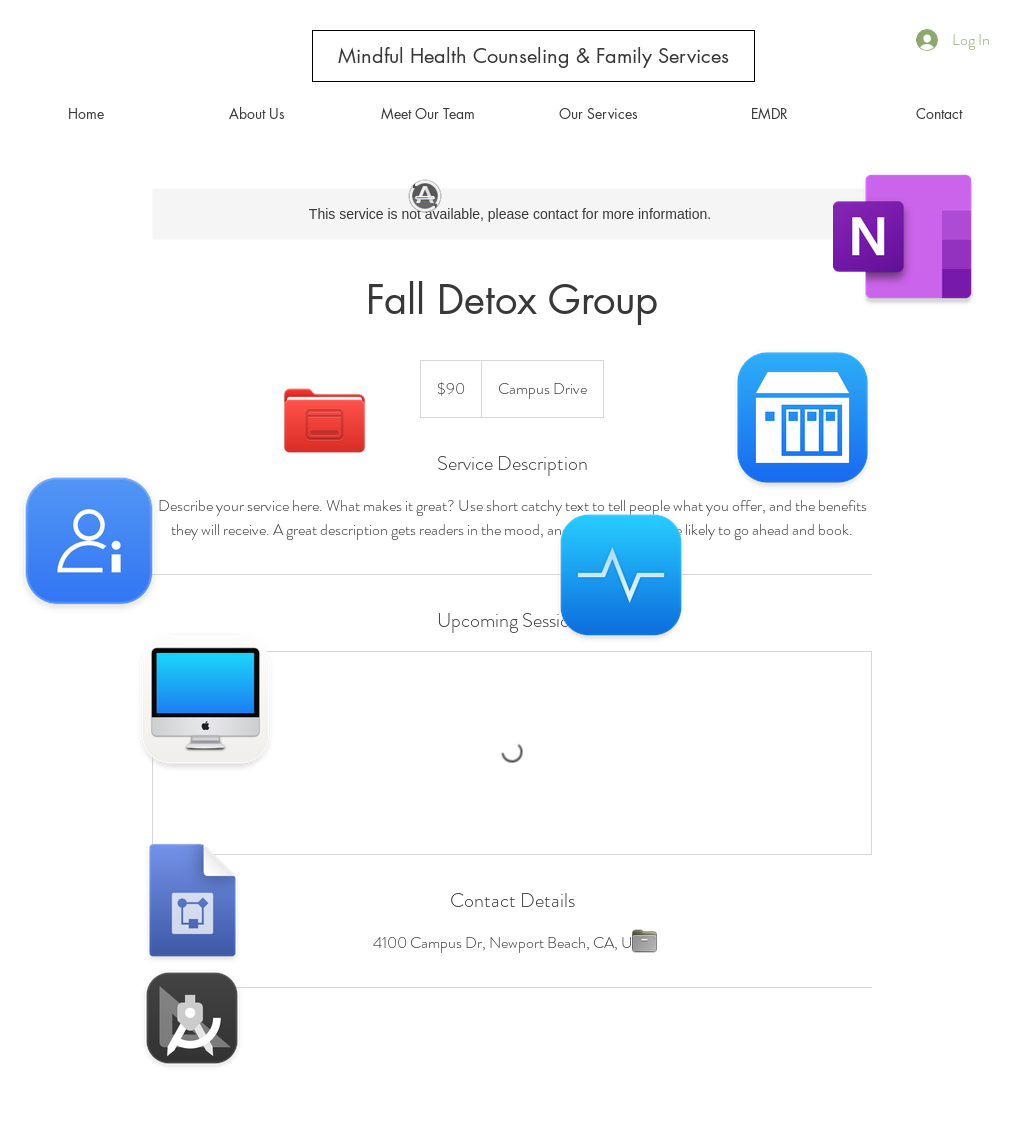  Describe the element at coordinates (192, 902) in the screenshot. I see `a Microsoft Visio diagram file` at that location.